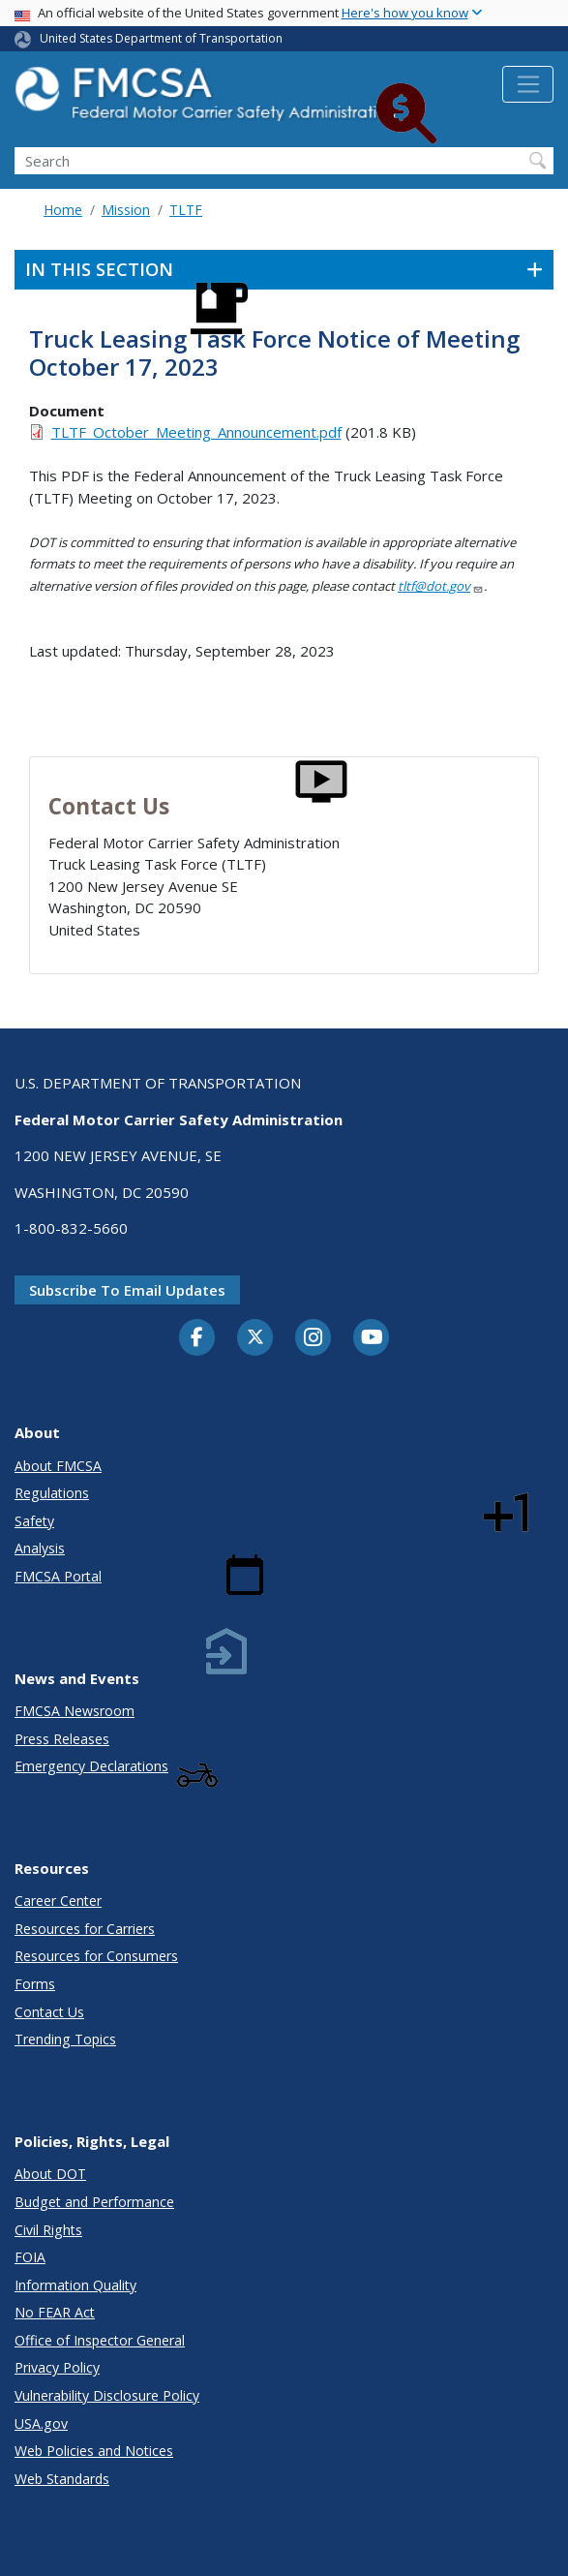  Describe the element at coordinates (406, 113) in the screenshot. I see `search for prices or financial information` at that location.